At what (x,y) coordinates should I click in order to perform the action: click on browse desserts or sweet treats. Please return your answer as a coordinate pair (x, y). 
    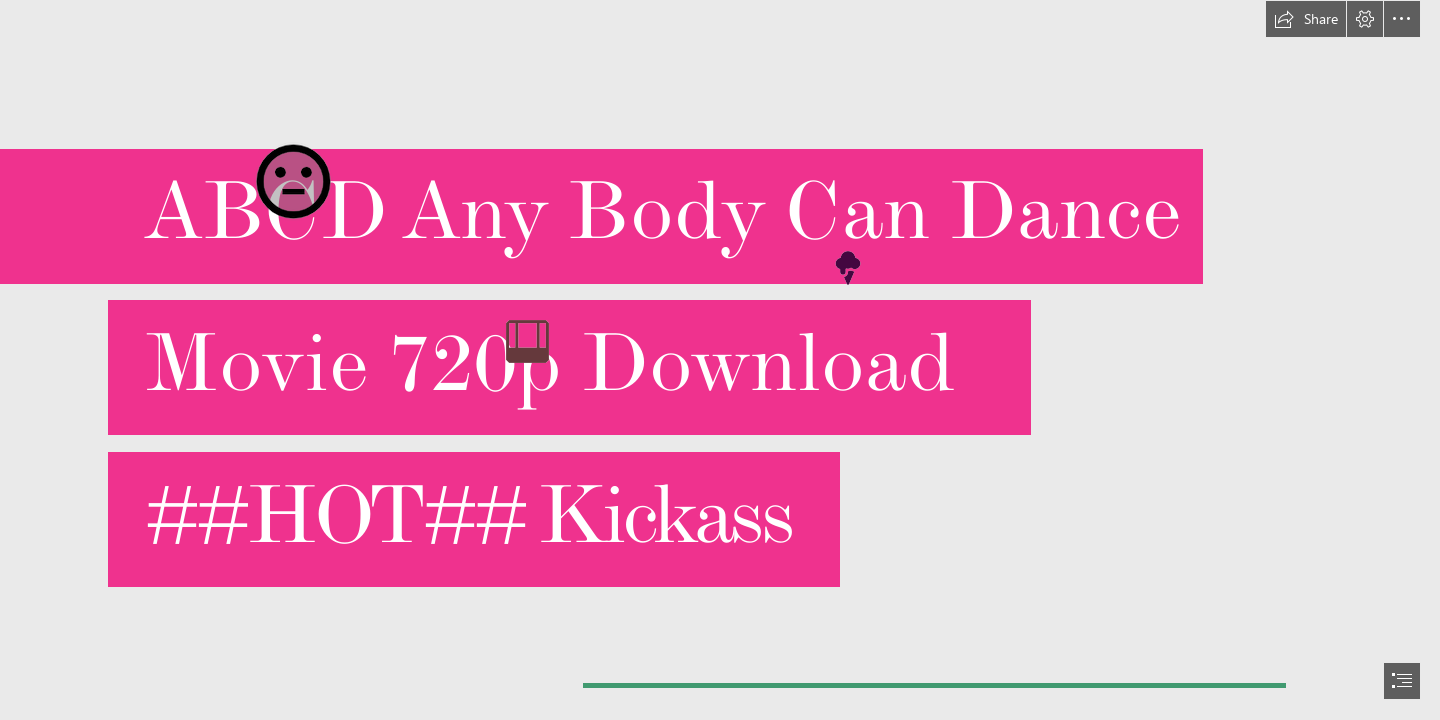
    Looking at the image, I should click on (848, 268).